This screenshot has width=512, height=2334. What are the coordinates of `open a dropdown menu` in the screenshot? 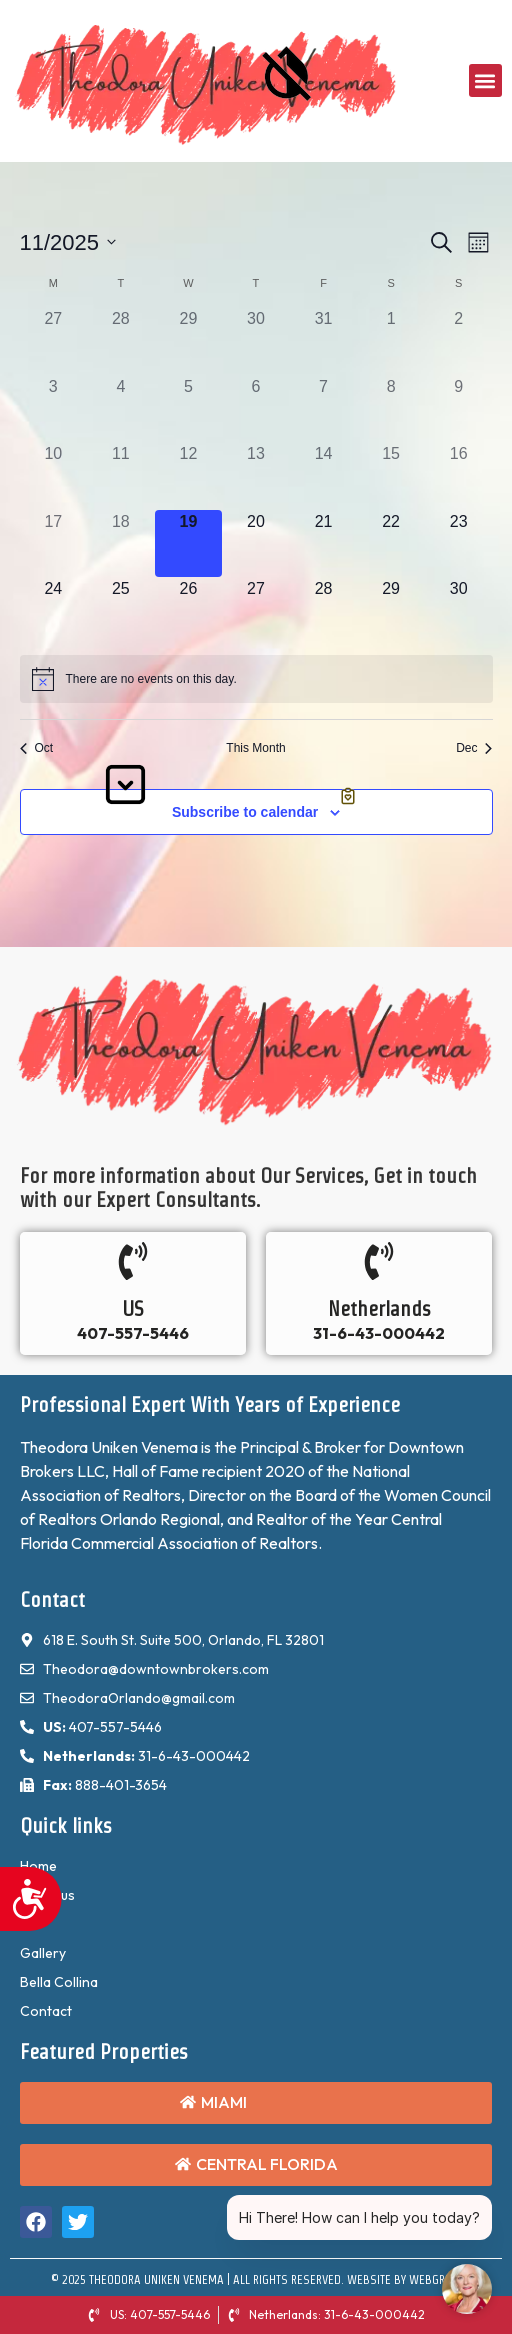 It's located at (125, 784).